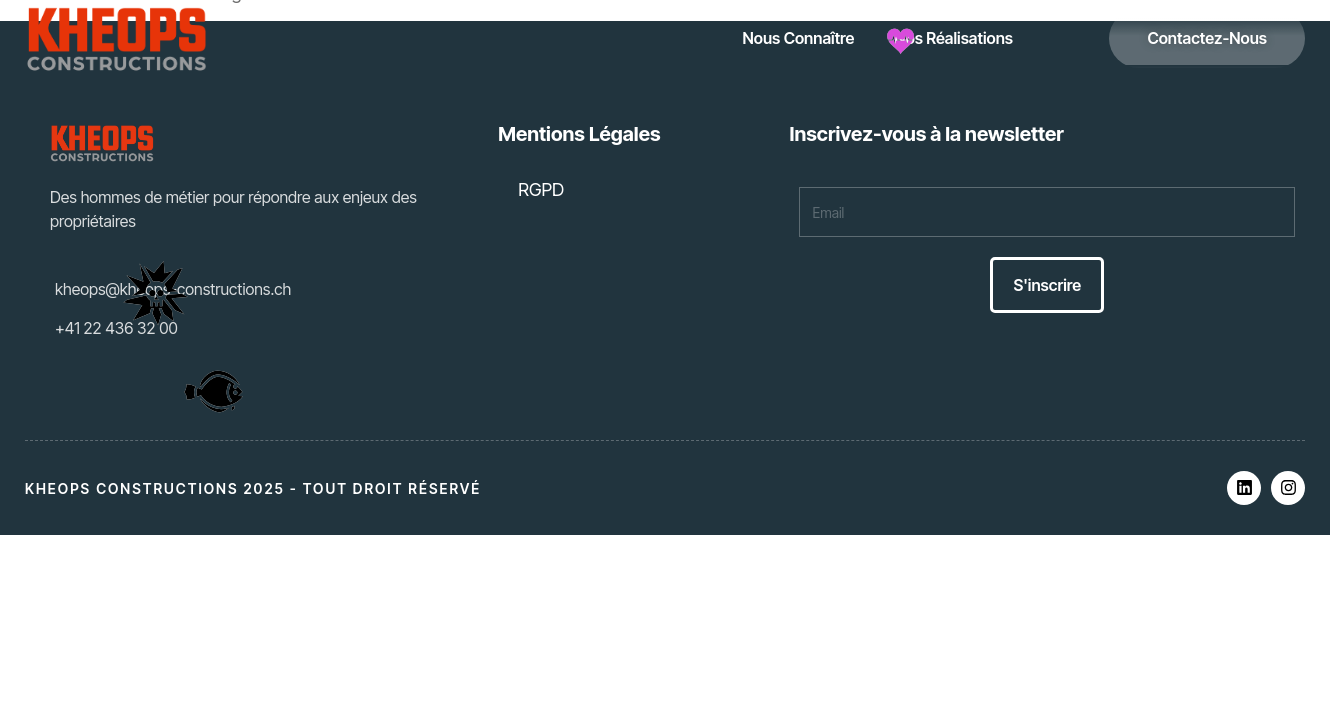 This screenshot has height=720, width=1330. Describe the element at coordinates (900, 41) in the screenshot. I see `view health or fitness tracking data` at that location.